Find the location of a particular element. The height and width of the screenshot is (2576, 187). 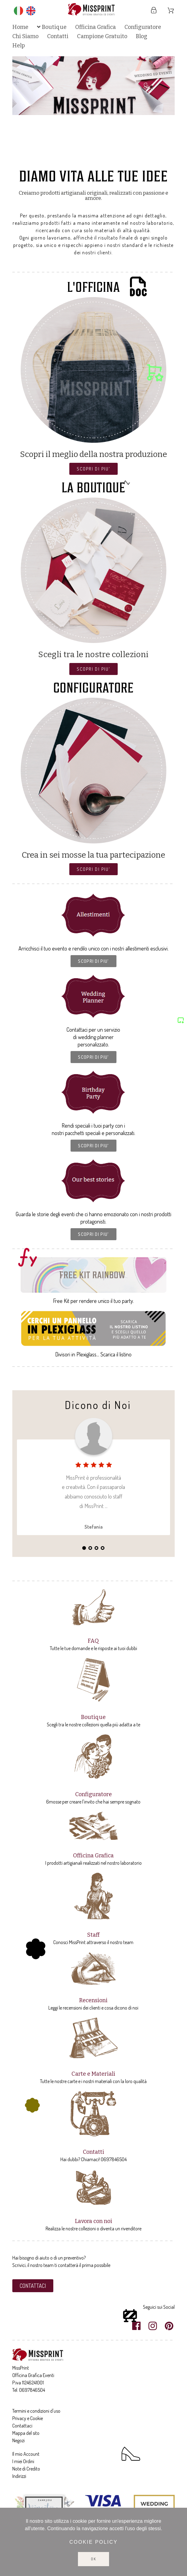

indicates a Word document file type is located at coordinates (138, 286).